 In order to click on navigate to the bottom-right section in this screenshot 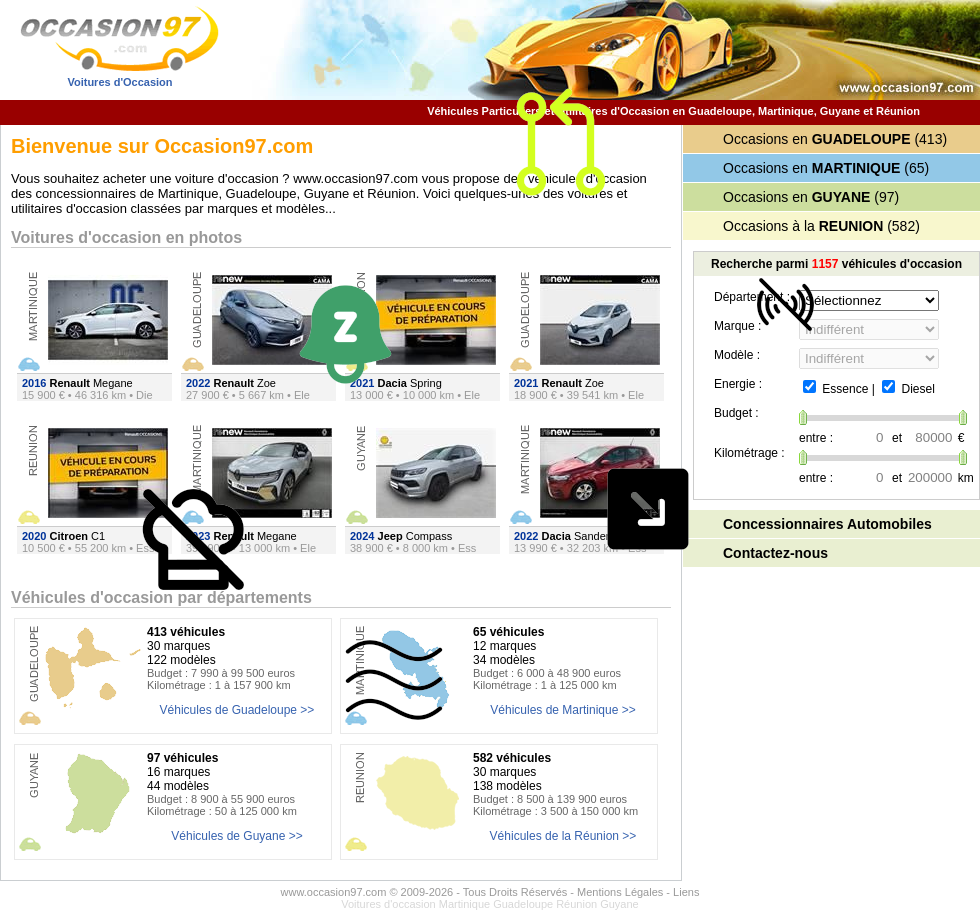, I will do `click(648, 509)`.